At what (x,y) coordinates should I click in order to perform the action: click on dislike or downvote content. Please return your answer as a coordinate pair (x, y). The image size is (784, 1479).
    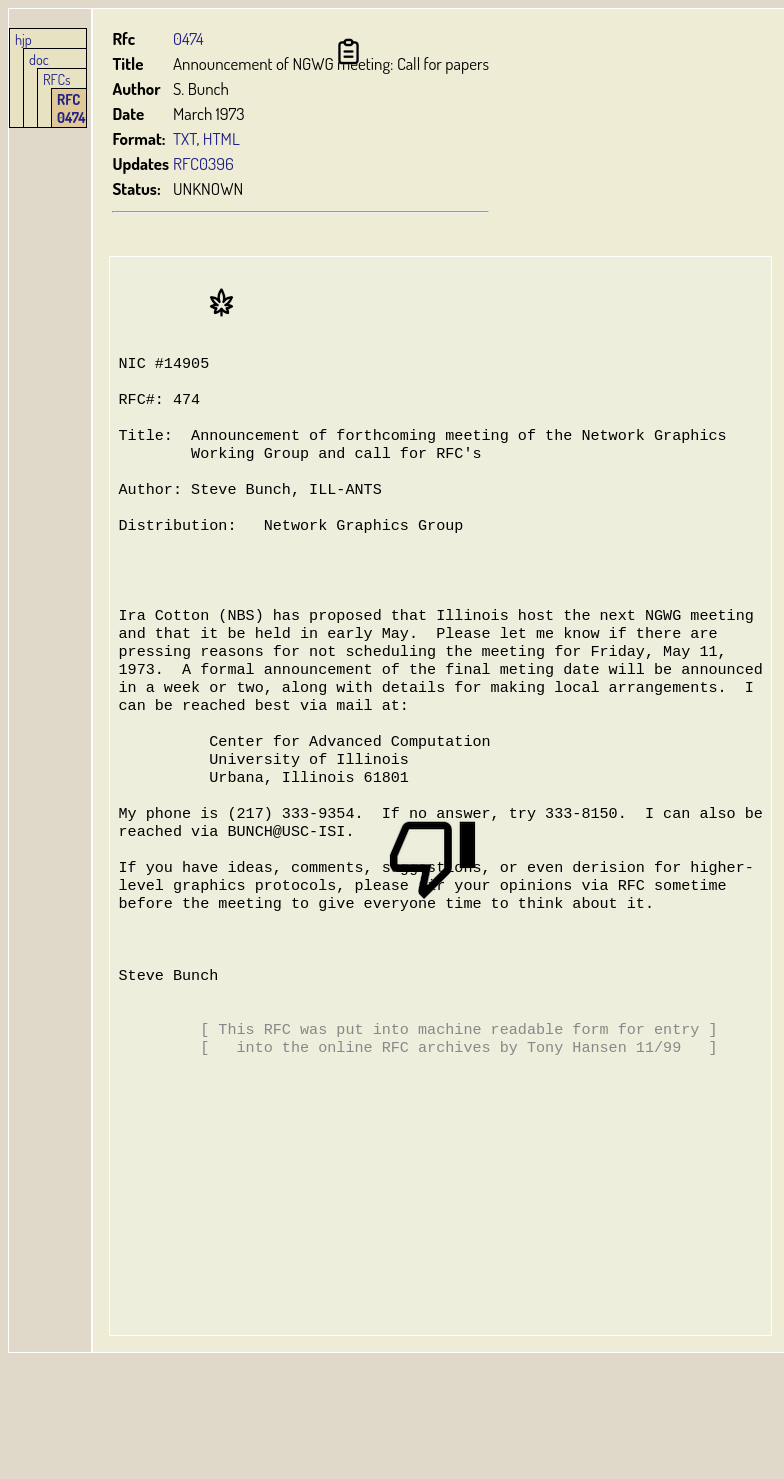
    Looking at the image, I should click on (432, 856).